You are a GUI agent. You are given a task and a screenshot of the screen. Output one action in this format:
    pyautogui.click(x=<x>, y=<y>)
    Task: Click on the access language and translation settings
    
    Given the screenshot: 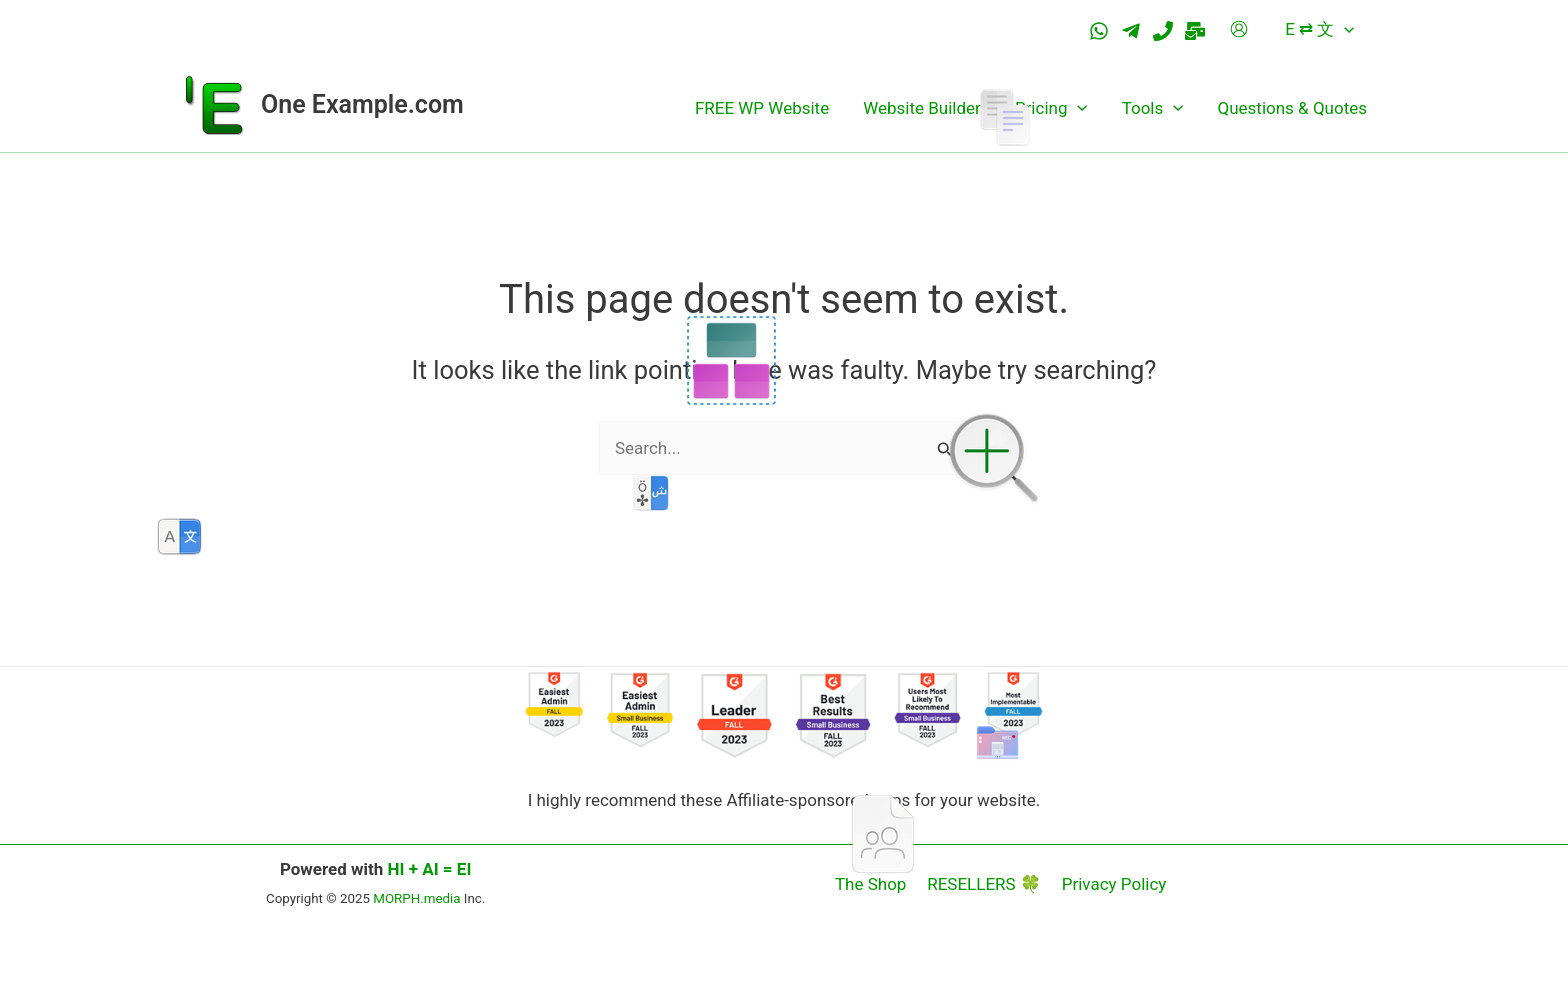 What is the action you would take?
    pyautogui.click(x=179, y=536)
    